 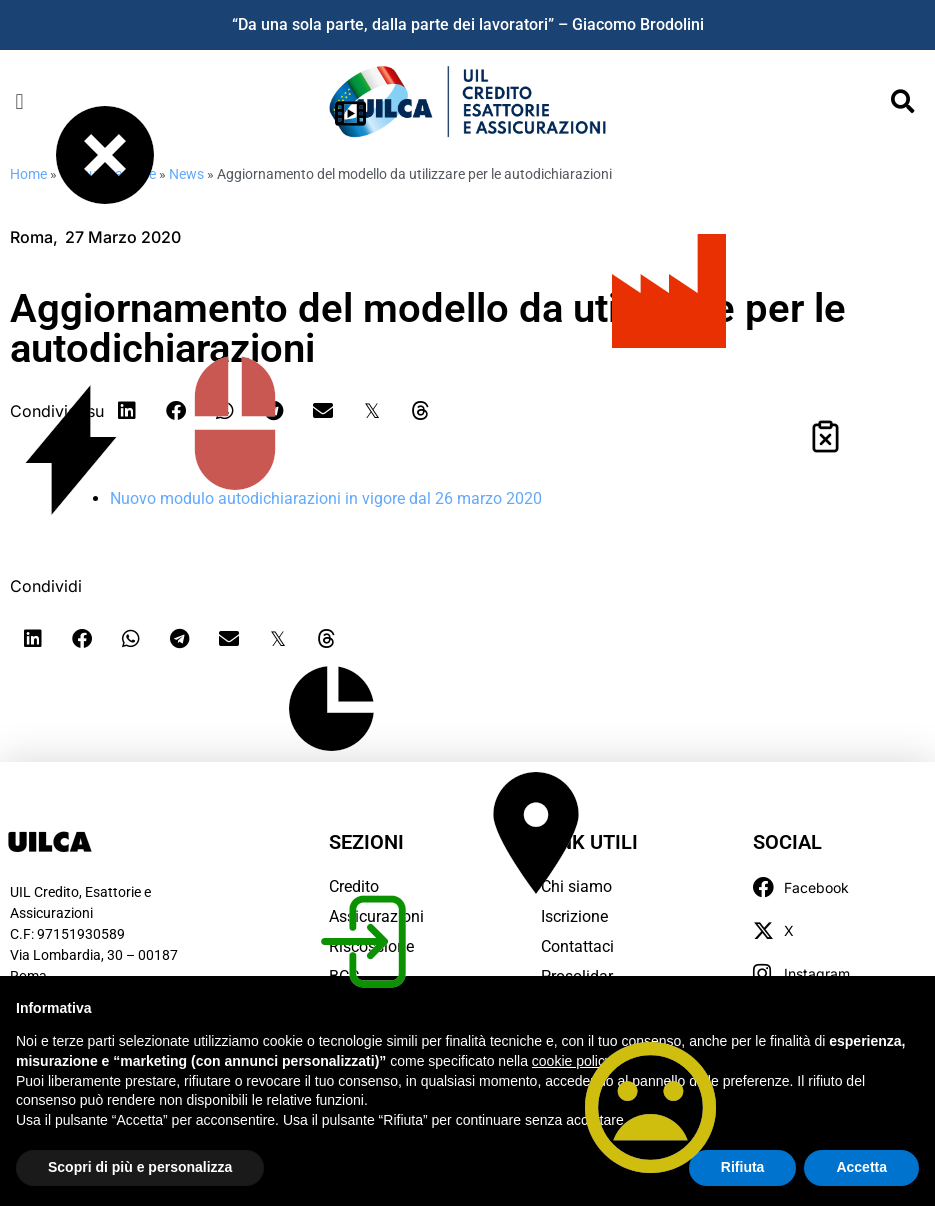 What do you see at coordinates (350, 113) in the screenshot?
I see `play video or movie content` at bounding box center [350, 113].